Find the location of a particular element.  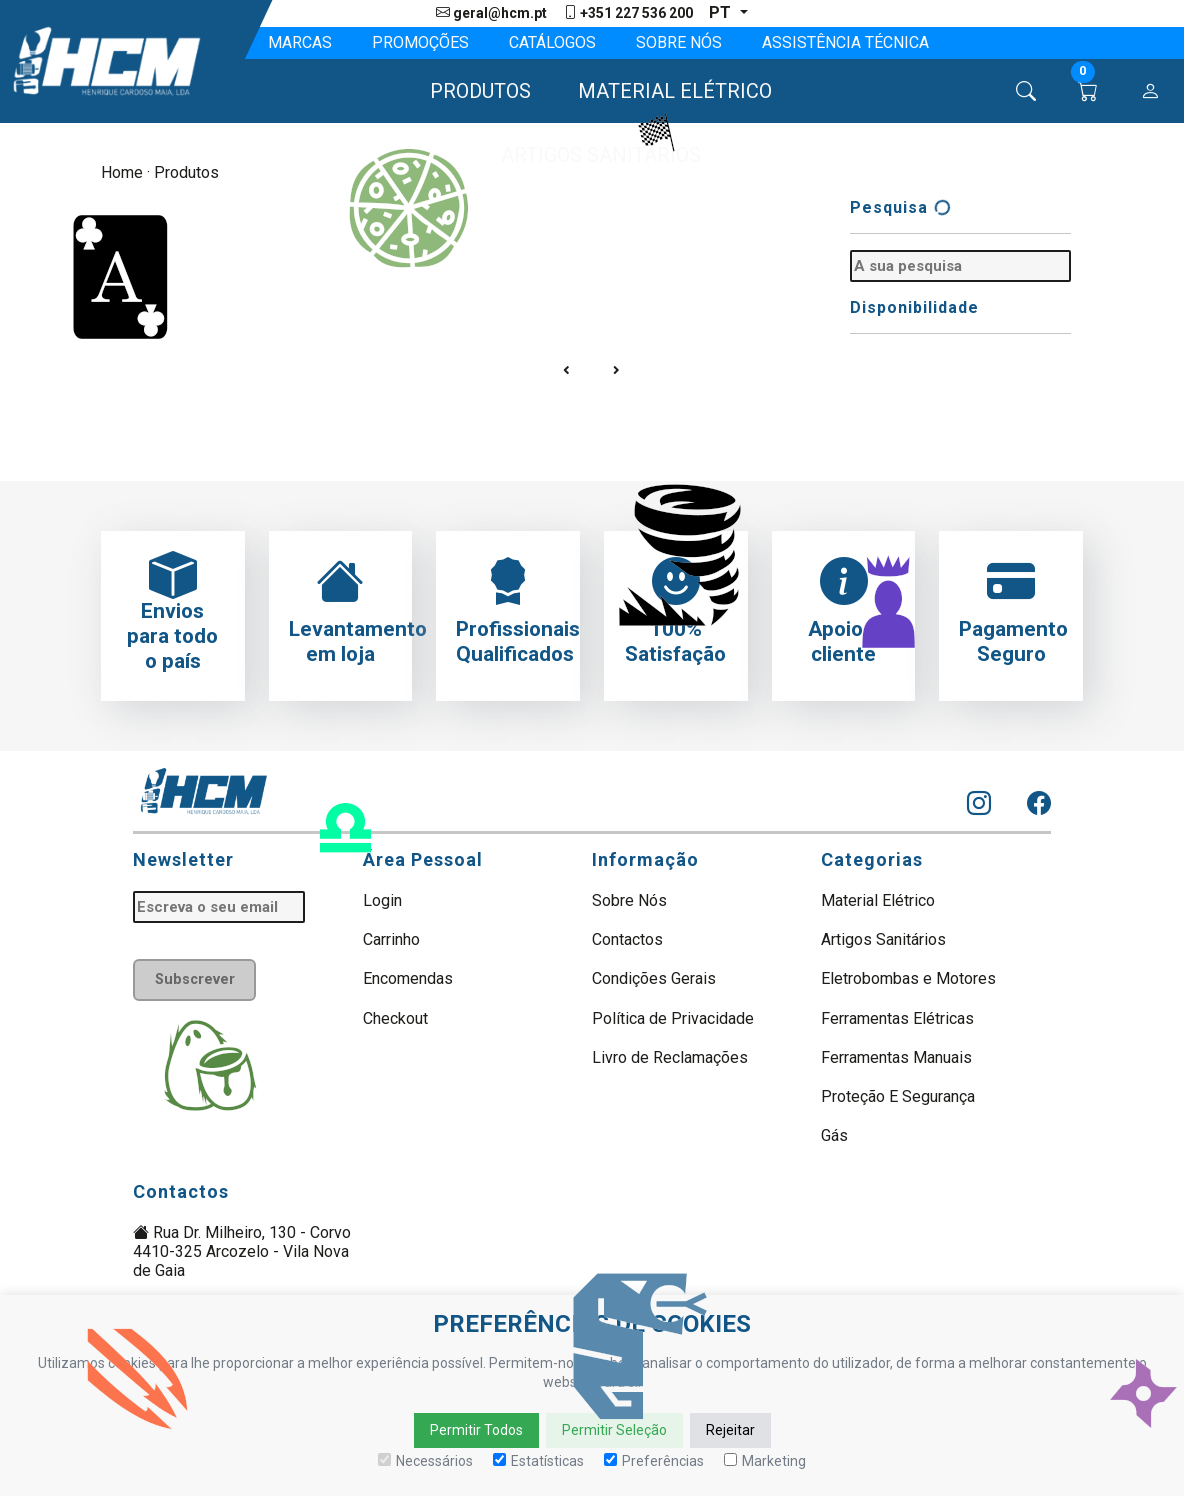

play a card game is located at coordinates (120, 277).